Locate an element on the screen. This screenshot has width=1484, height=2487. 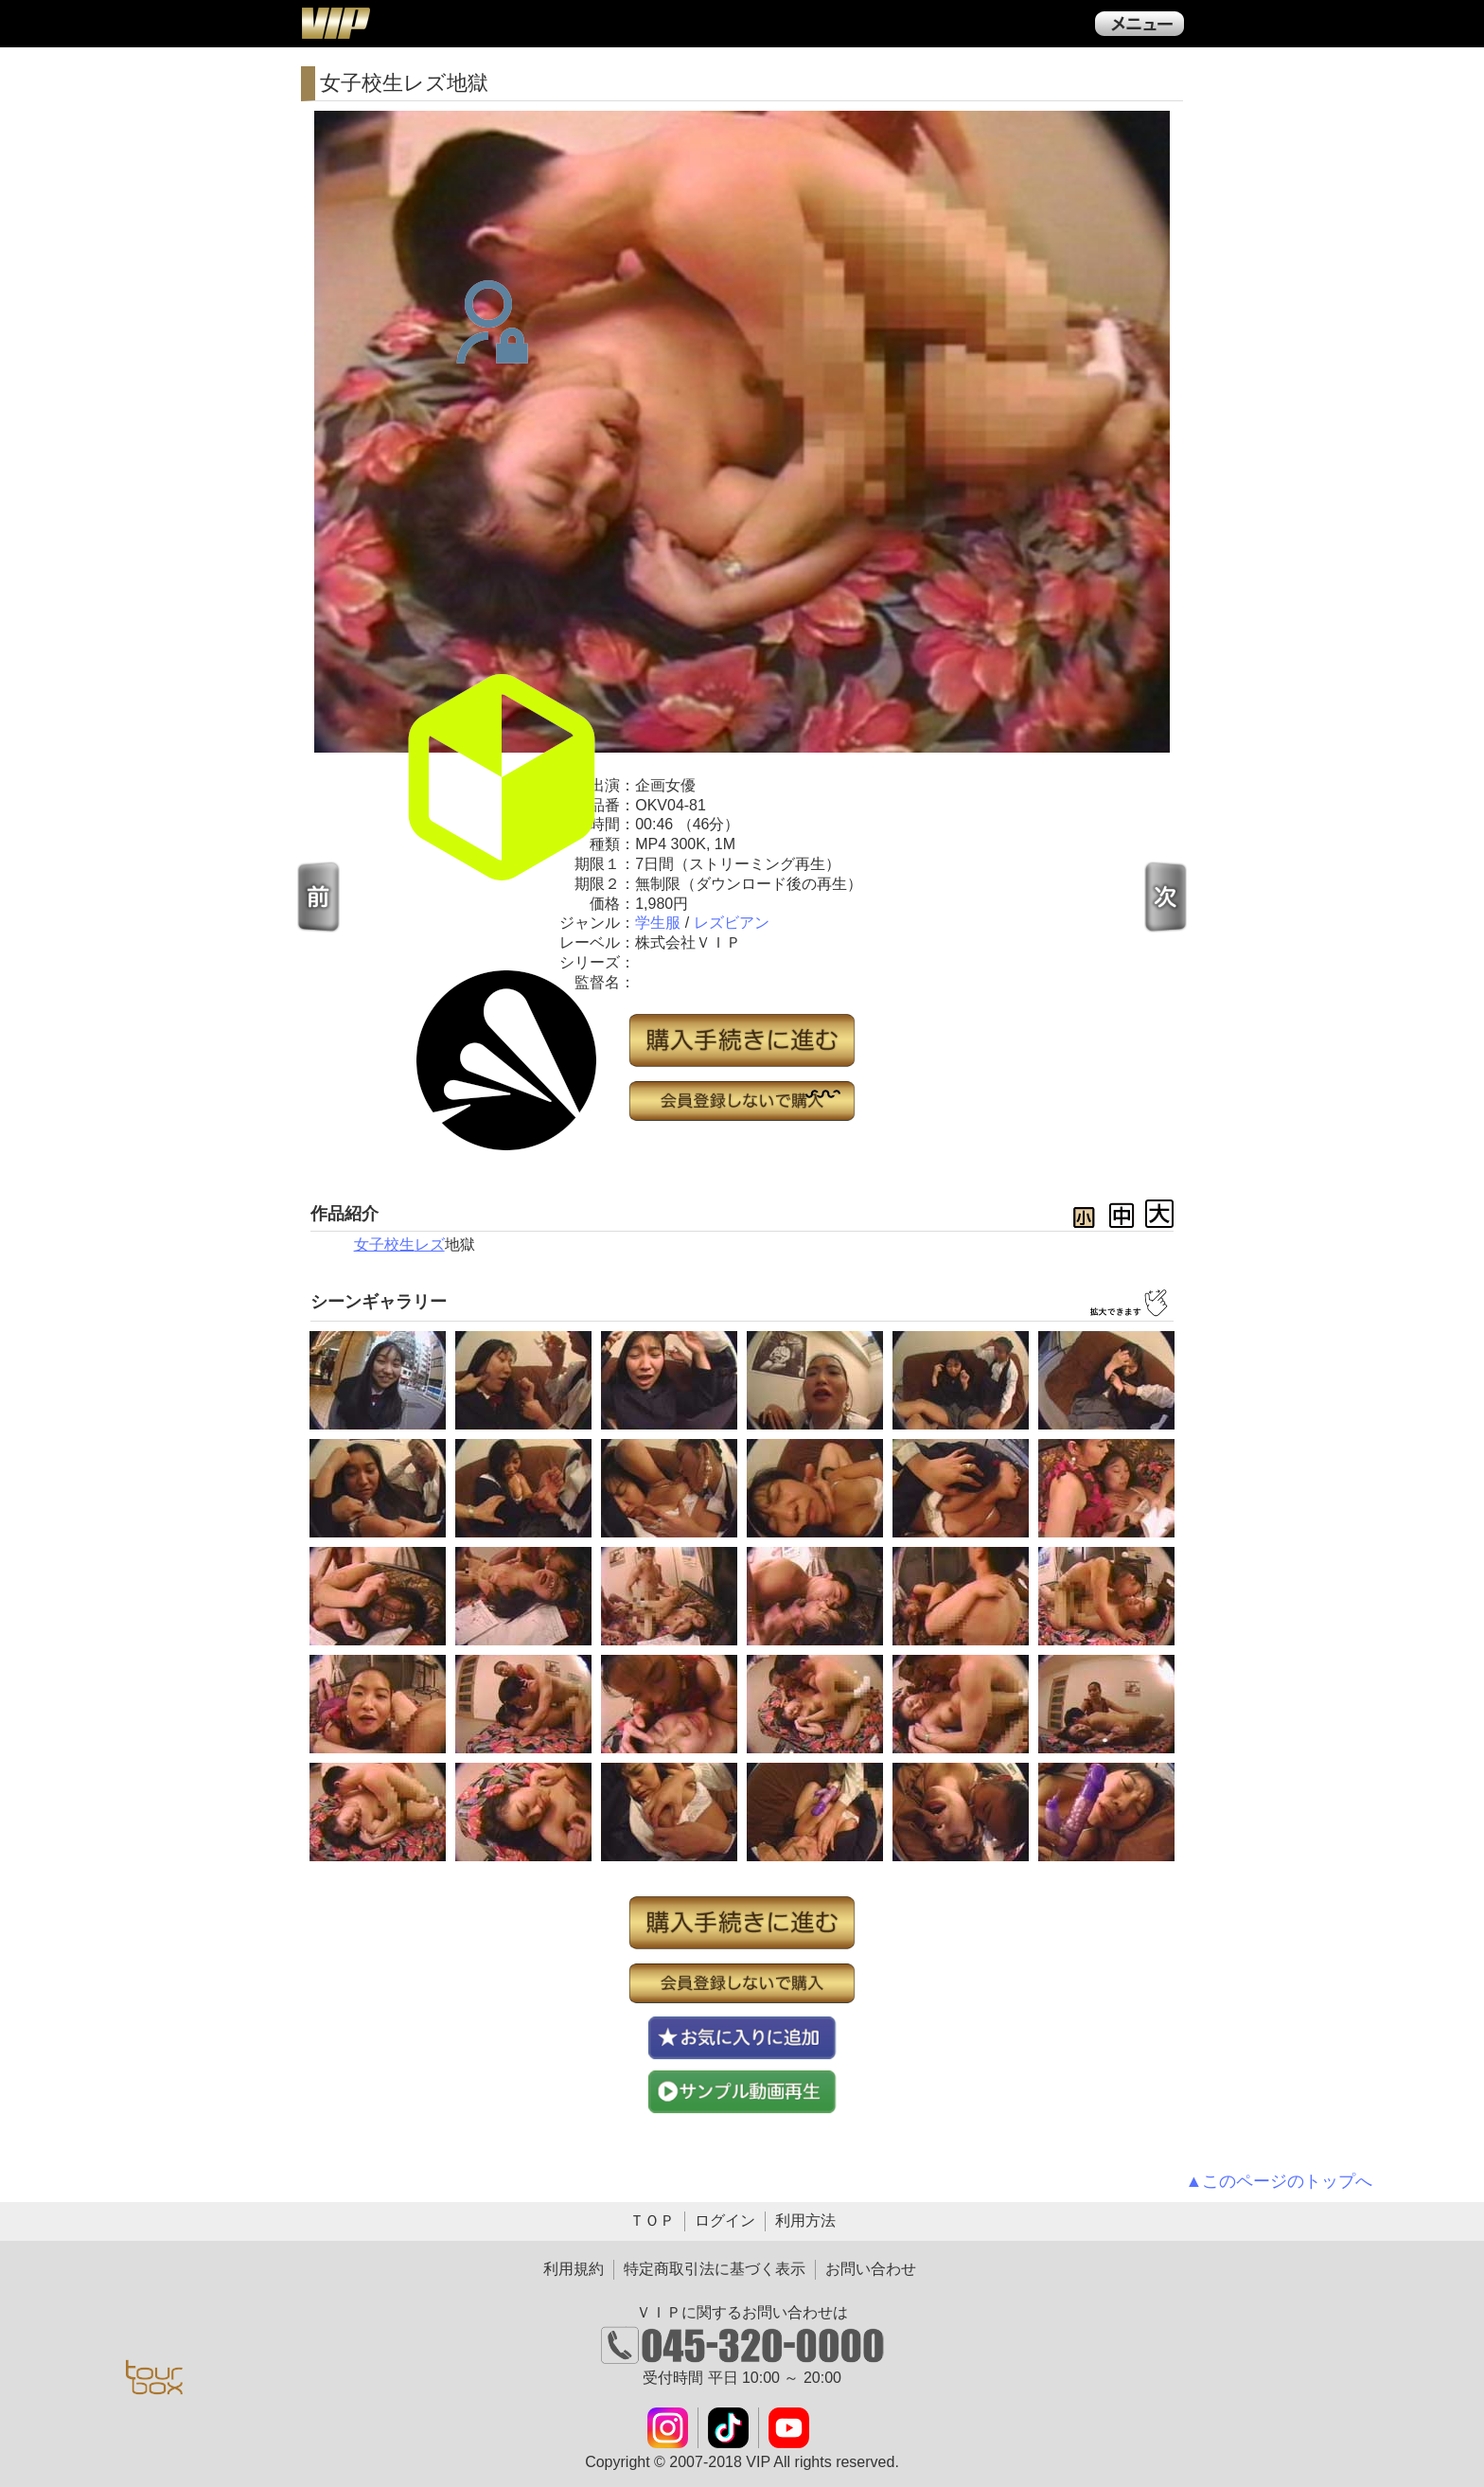
flatpak package manager logo is located at coordinates (502, 777).